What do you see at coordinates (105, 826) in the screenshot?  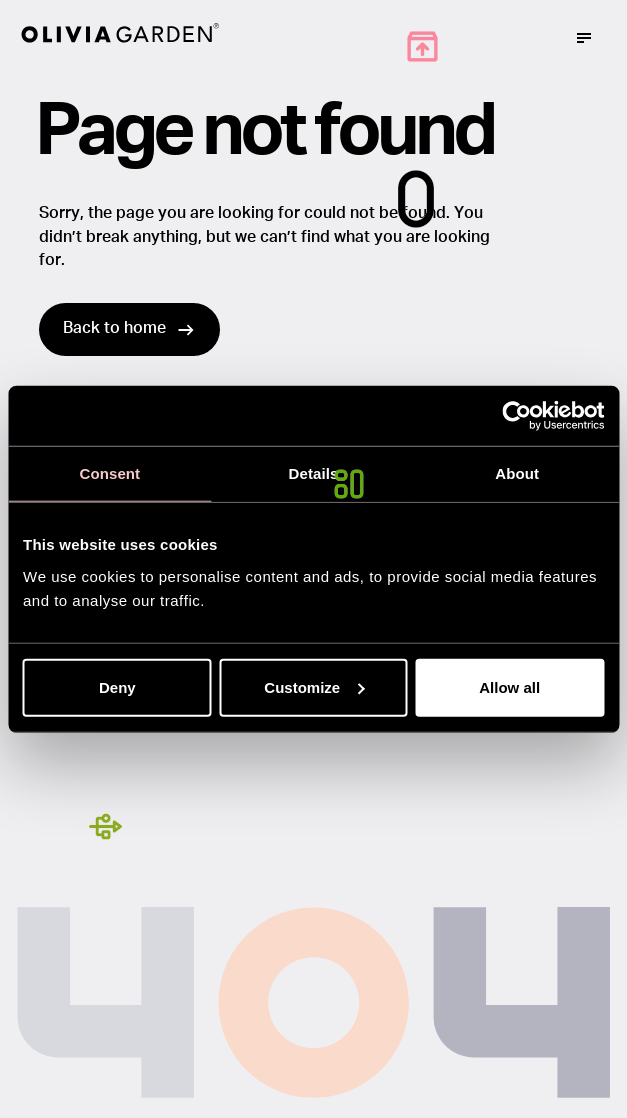 I see `connect a usb device` at bounding box center [105, 826].